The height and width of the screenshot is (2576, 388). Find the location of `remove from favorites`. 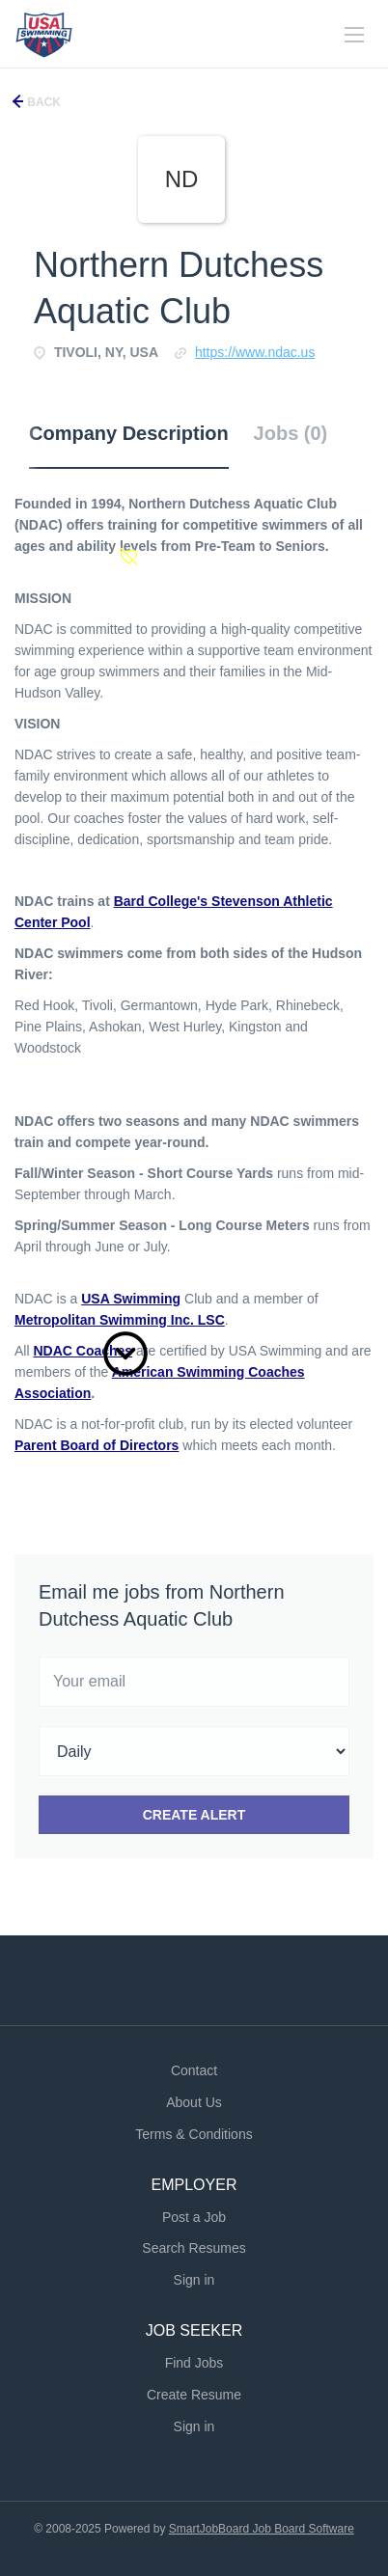

remove from favorites is located at coordinates (128, 556).